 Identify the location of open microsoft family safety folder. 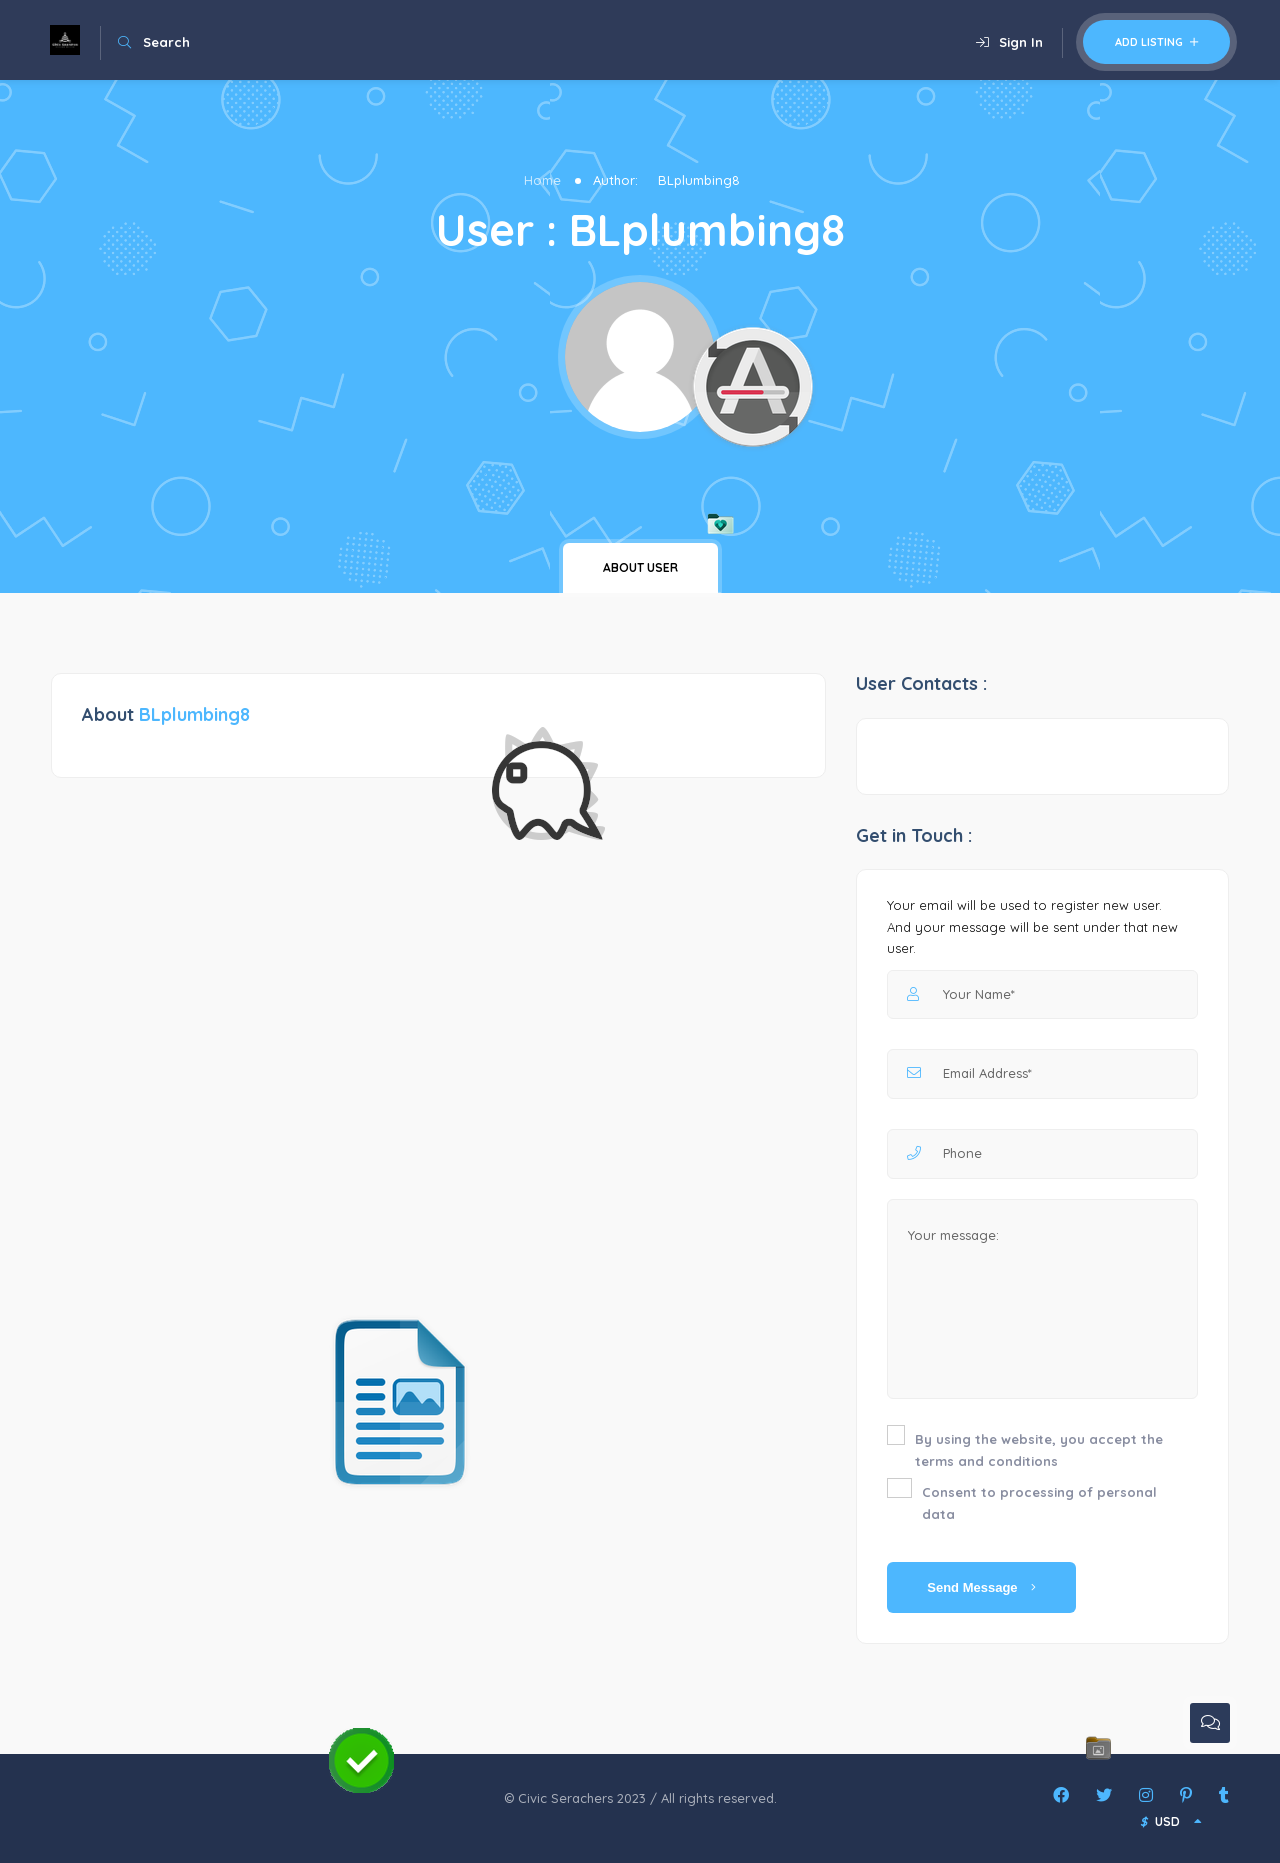
(720, 524).